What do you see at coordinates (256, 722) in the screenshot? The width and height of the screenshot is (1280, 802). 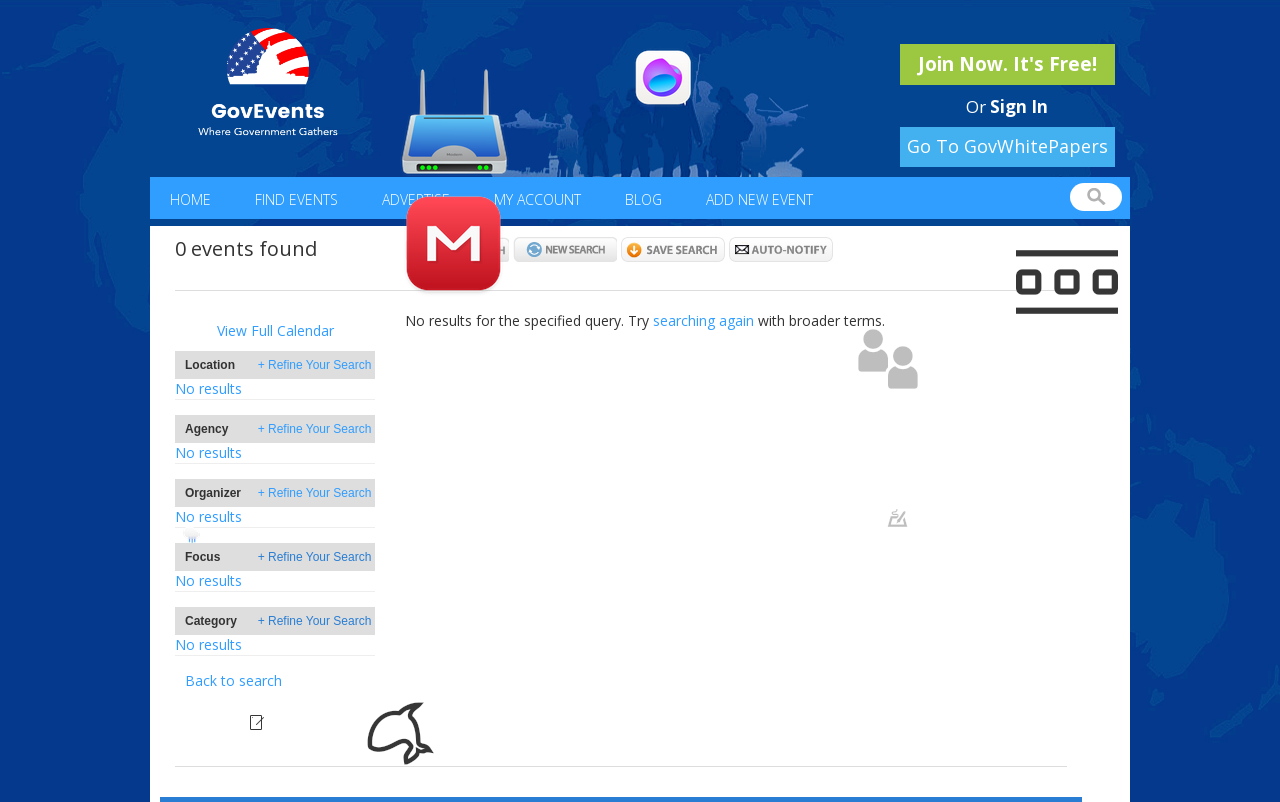 I see `indicates a connected PDA or tablet device` at bounding box center [256, 722].